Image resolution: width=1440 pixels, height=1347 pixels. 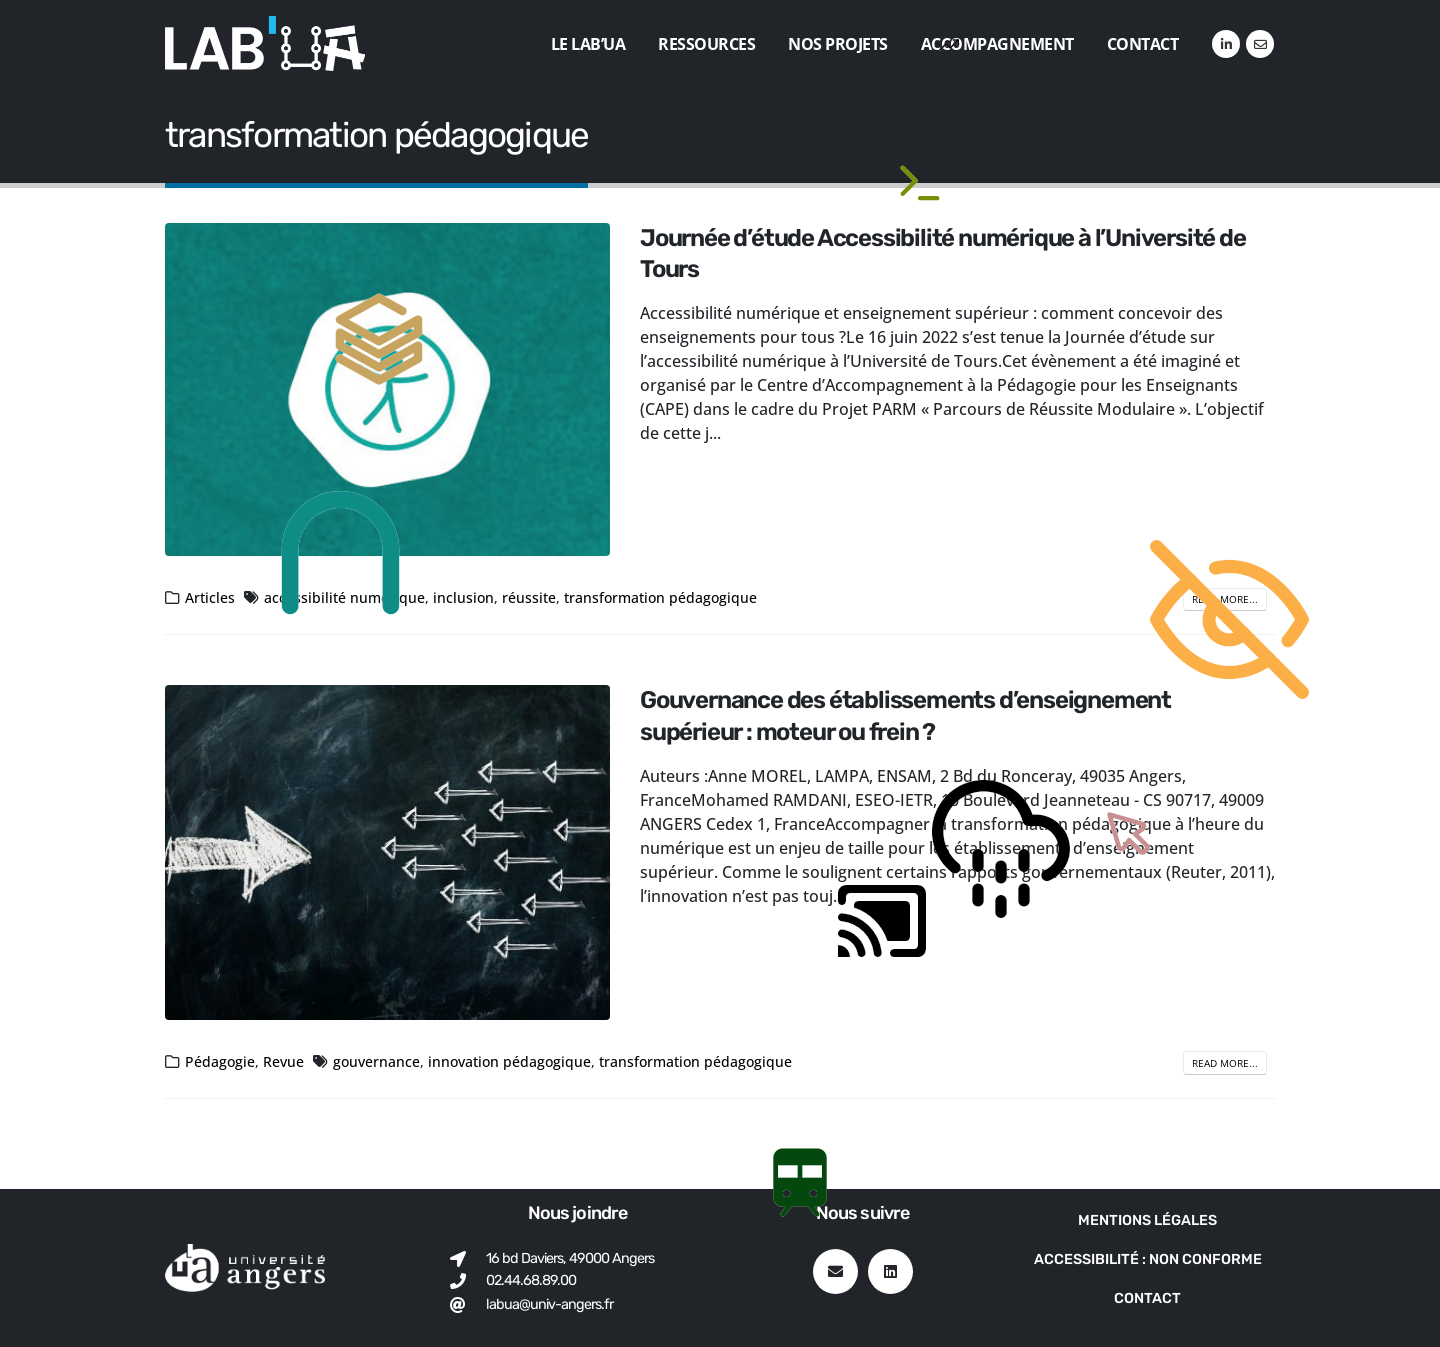 I want to click on indicates active connection to a casting device, so click(x=882, y=921).